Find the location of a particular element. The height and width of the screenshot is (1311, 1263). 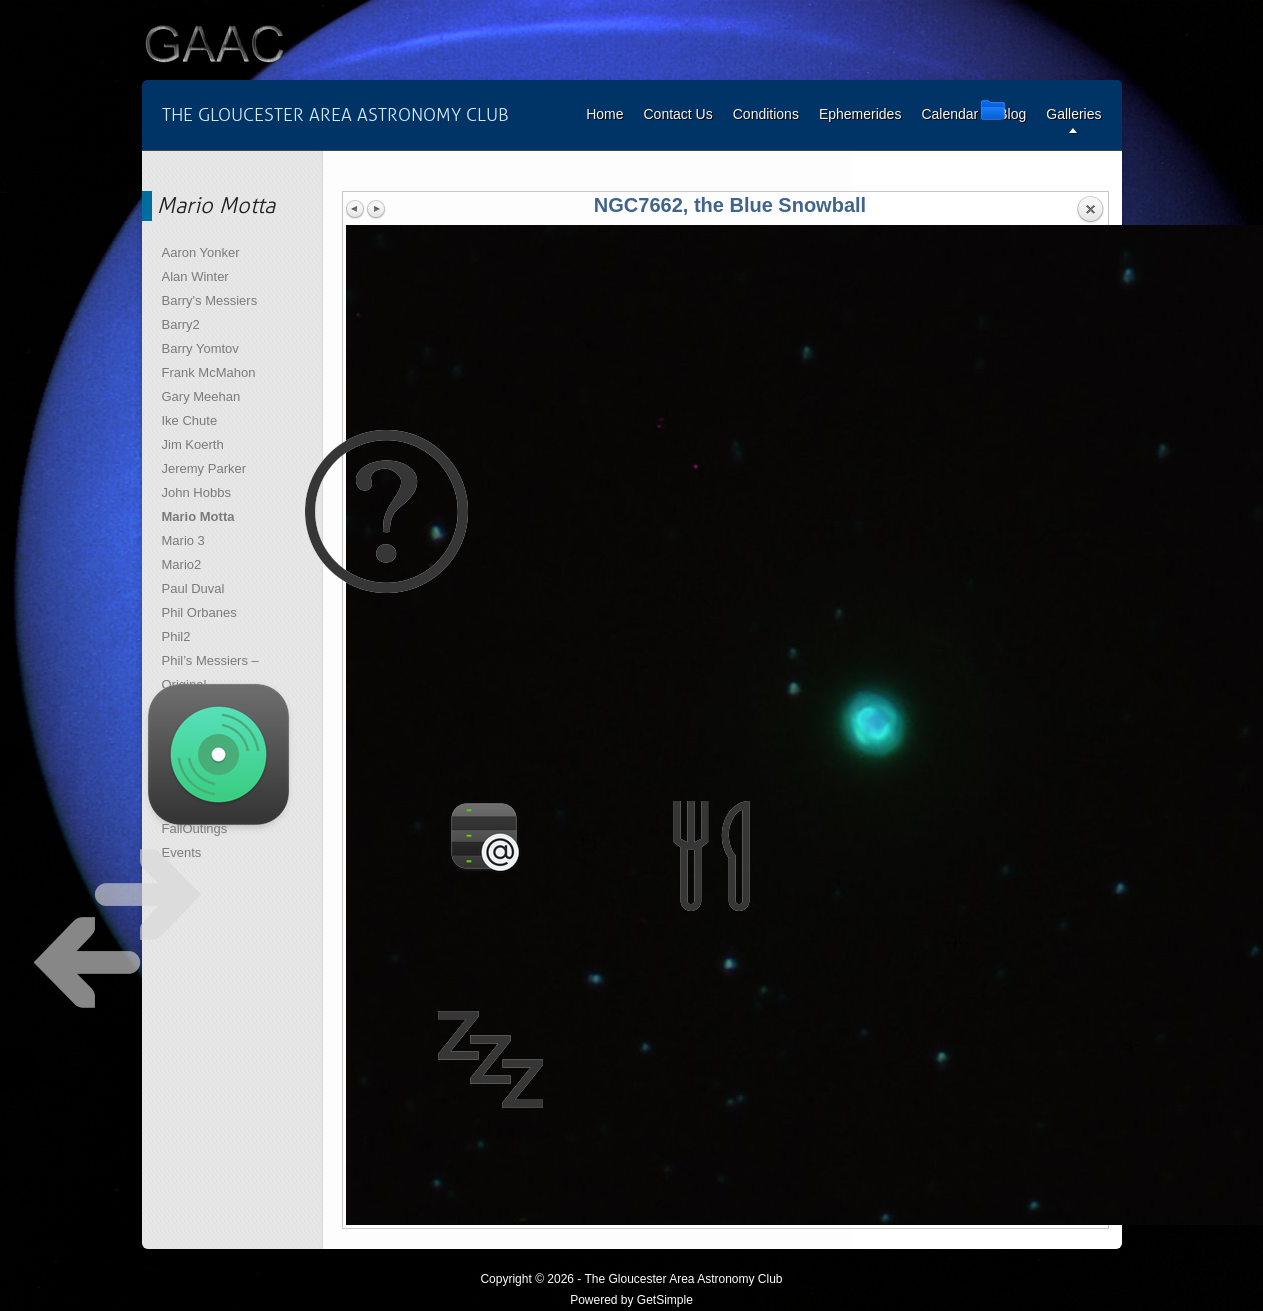

open folder containing files or documents is located at coordinates (993, 110).